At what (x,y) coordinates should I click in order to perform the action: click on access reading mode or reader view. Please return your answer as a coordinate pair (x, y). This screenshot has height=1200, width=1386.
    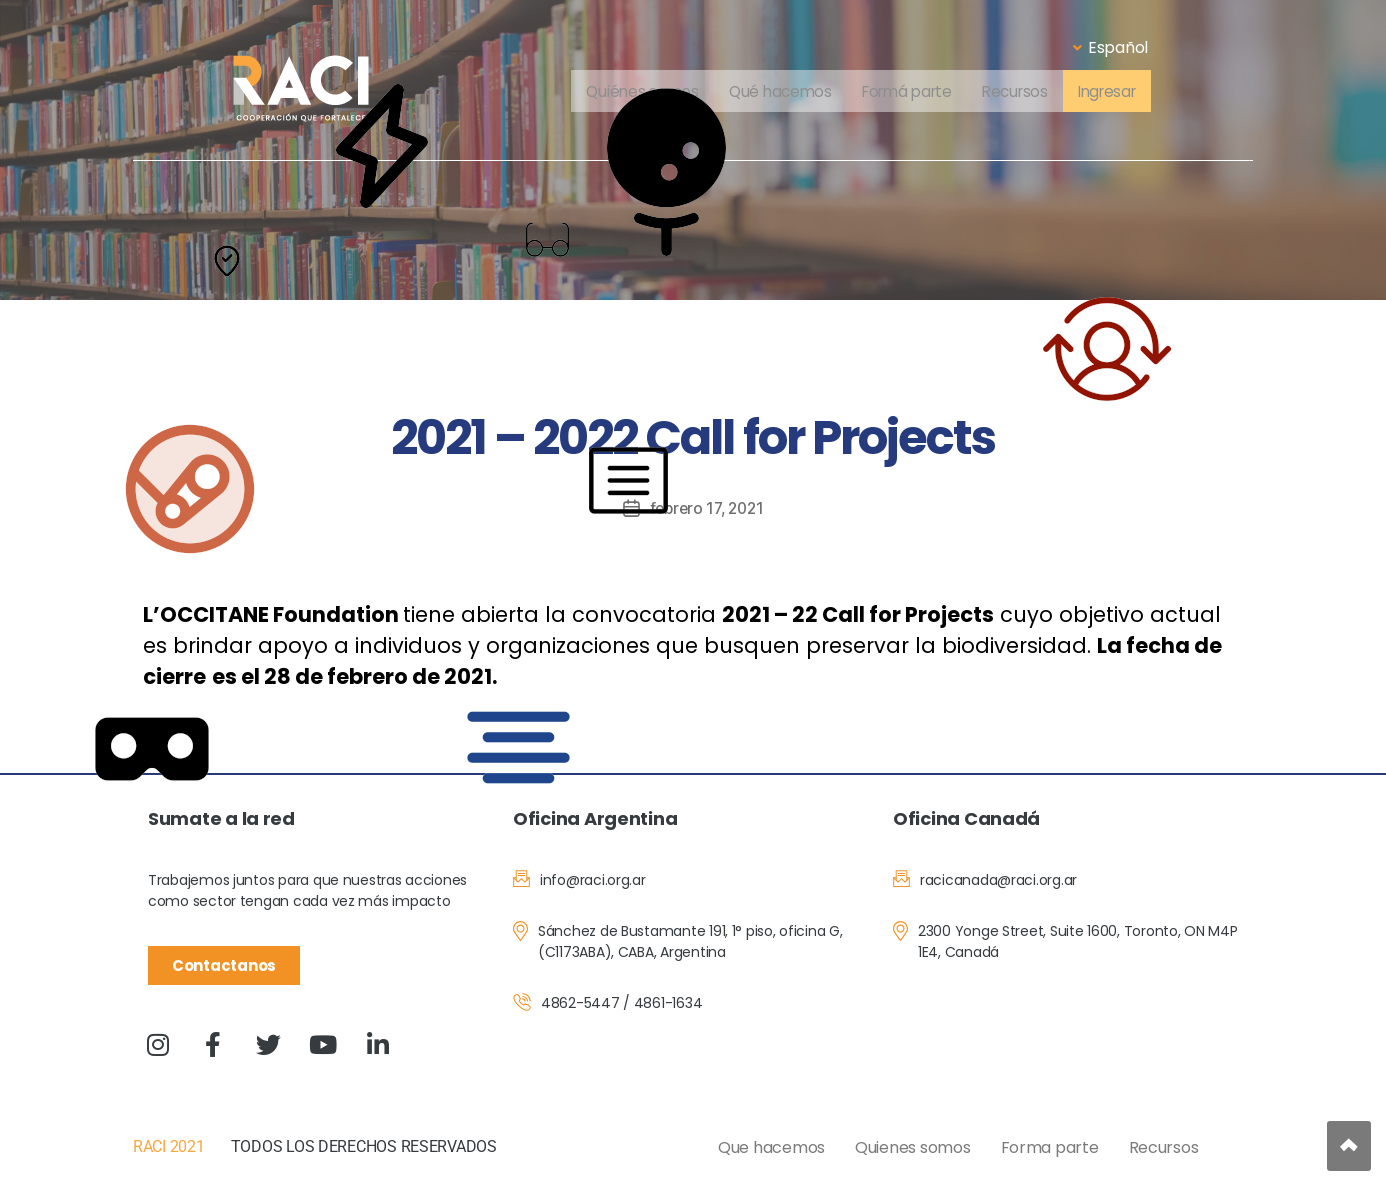
    Looking at the image, I should click on (547, 240).